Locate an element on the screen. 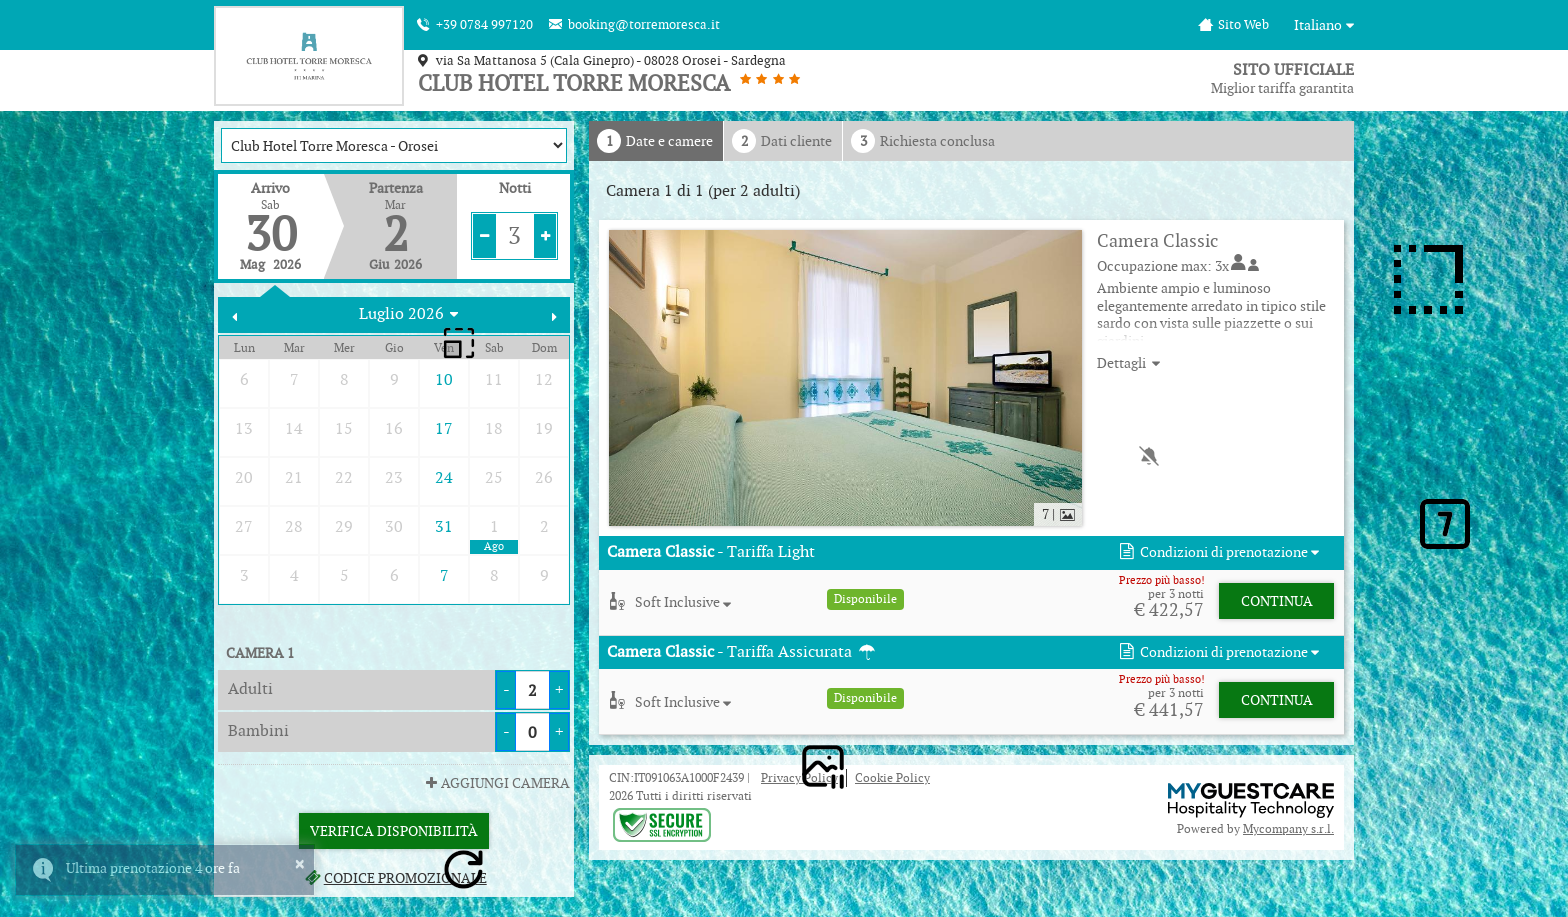 The image size is (1568, 917). resize an element or window is located at coordinates (459, 343).